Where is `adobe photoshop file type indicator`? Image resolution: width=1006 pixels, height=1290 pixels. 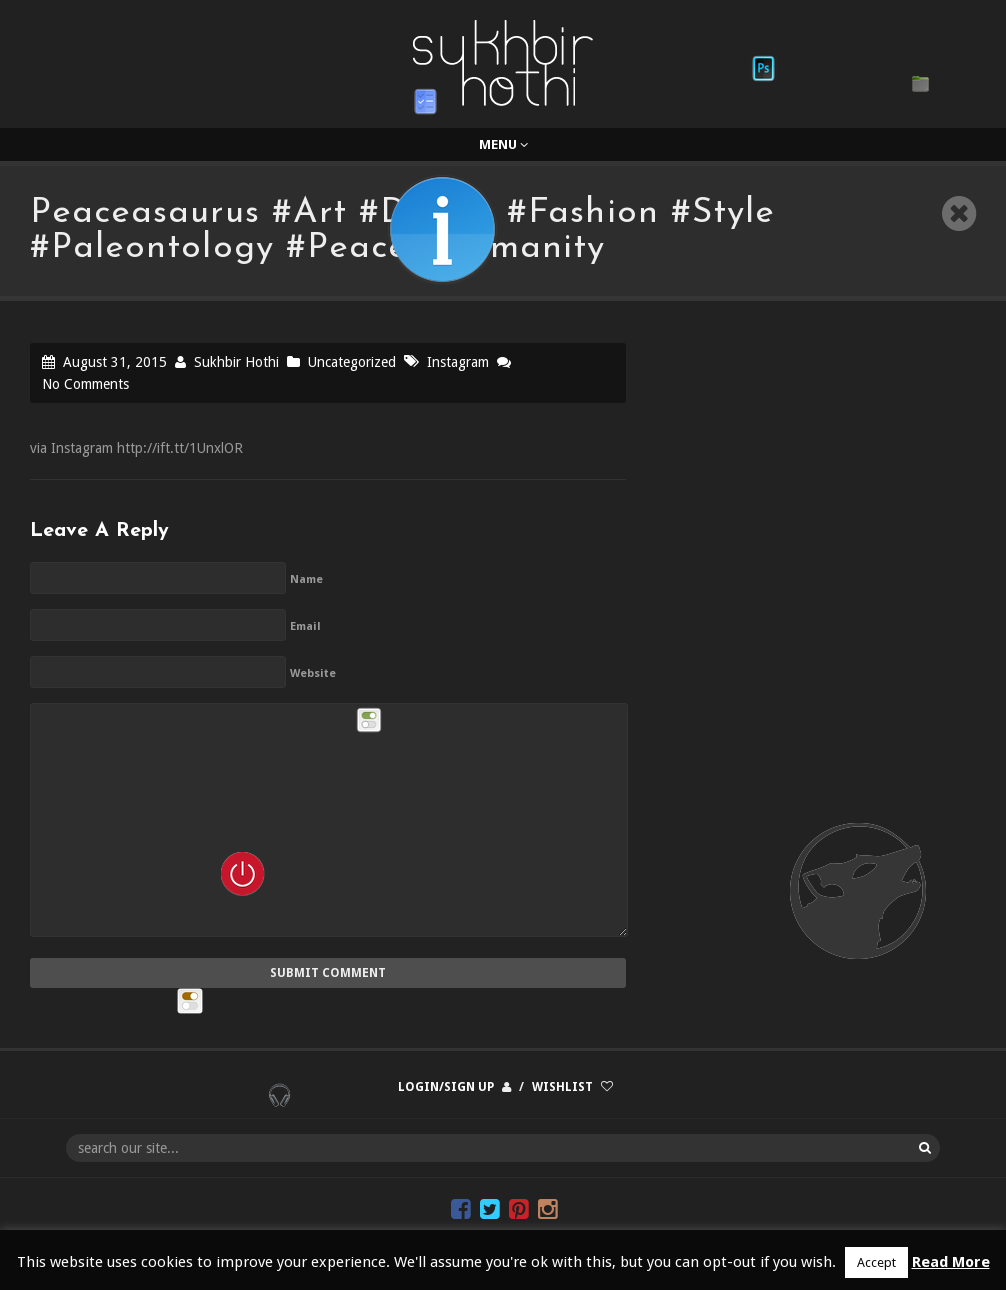 adobe photoshop file type indicator is located at coordinates (763, 68).